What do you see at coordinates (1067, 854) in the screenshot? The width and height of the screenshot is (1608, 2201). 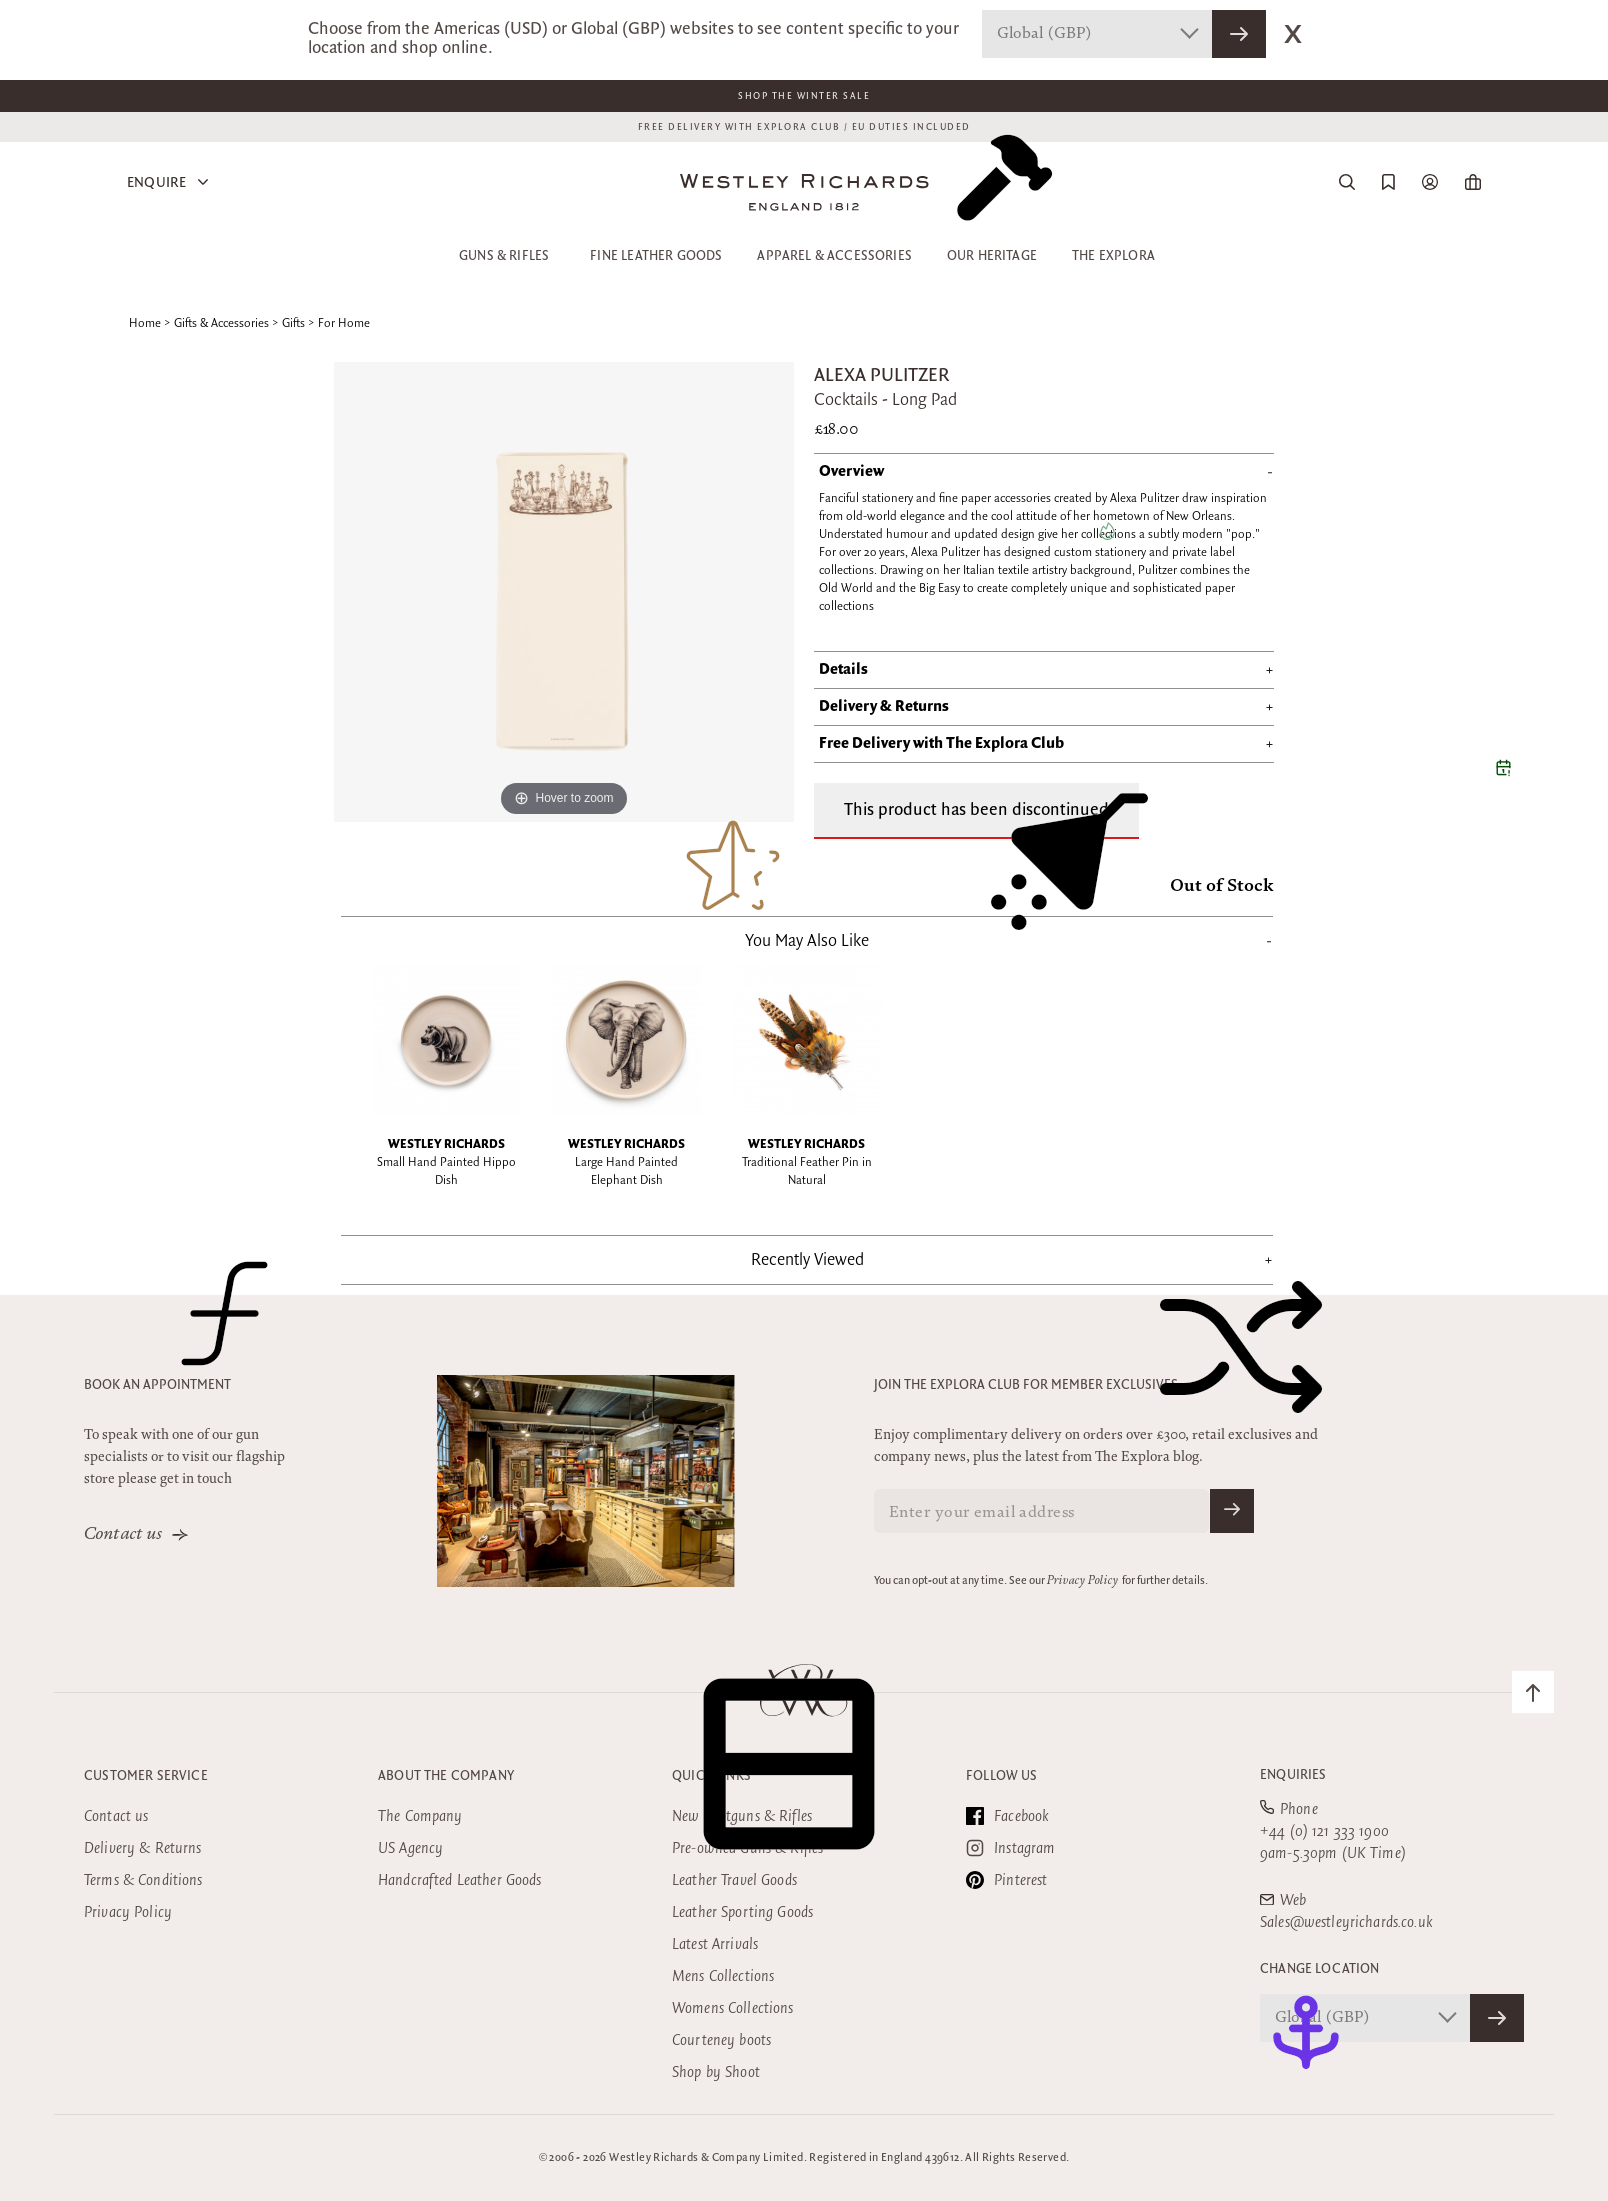 I see `filter or sort content` at bounding box center [1067, 854].